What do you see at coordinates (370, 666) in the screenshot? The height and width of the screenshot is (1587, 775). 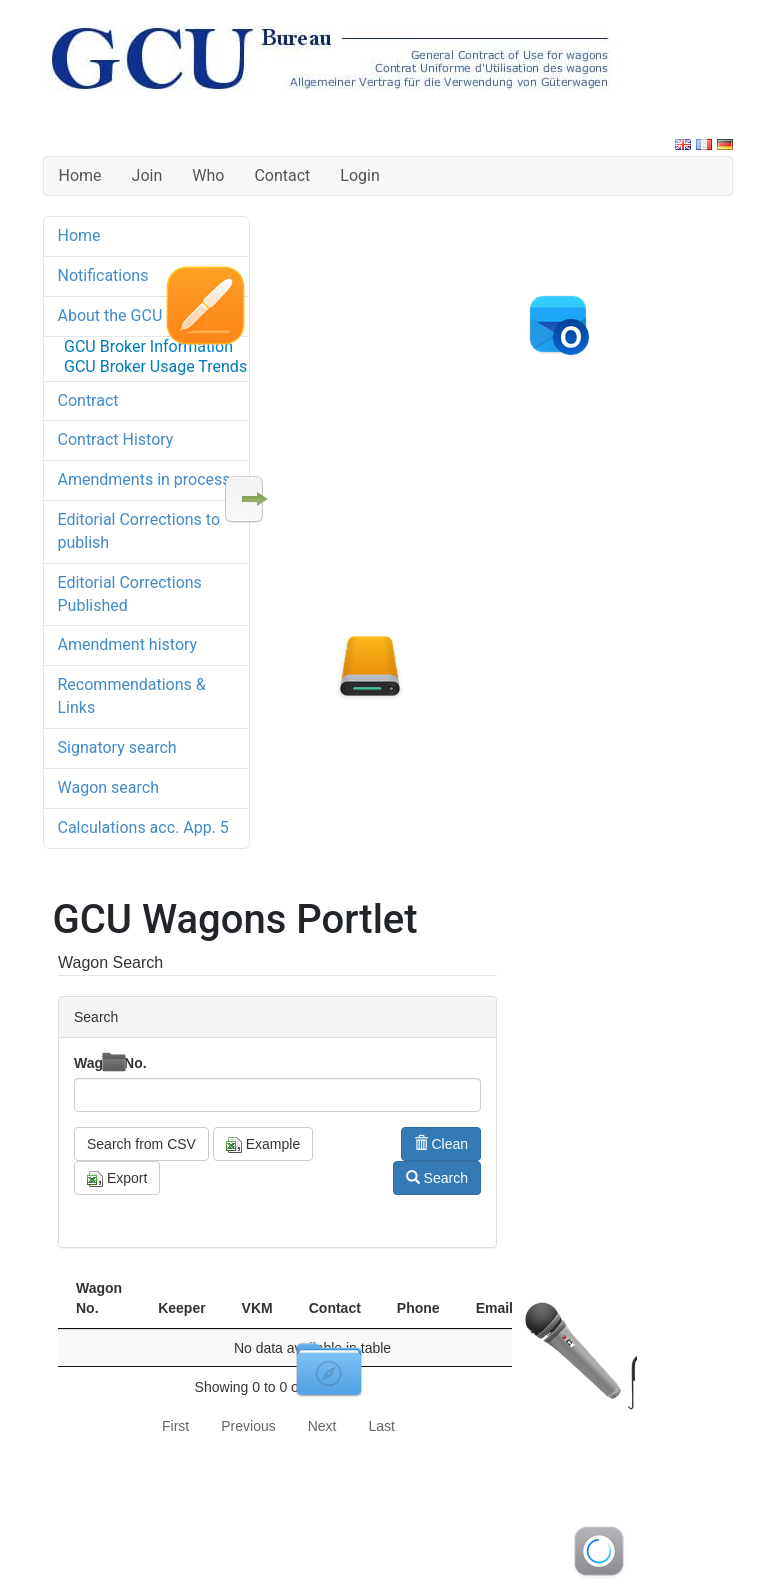 I see `external USB hard drive connected` at bounding box center [370, 666].